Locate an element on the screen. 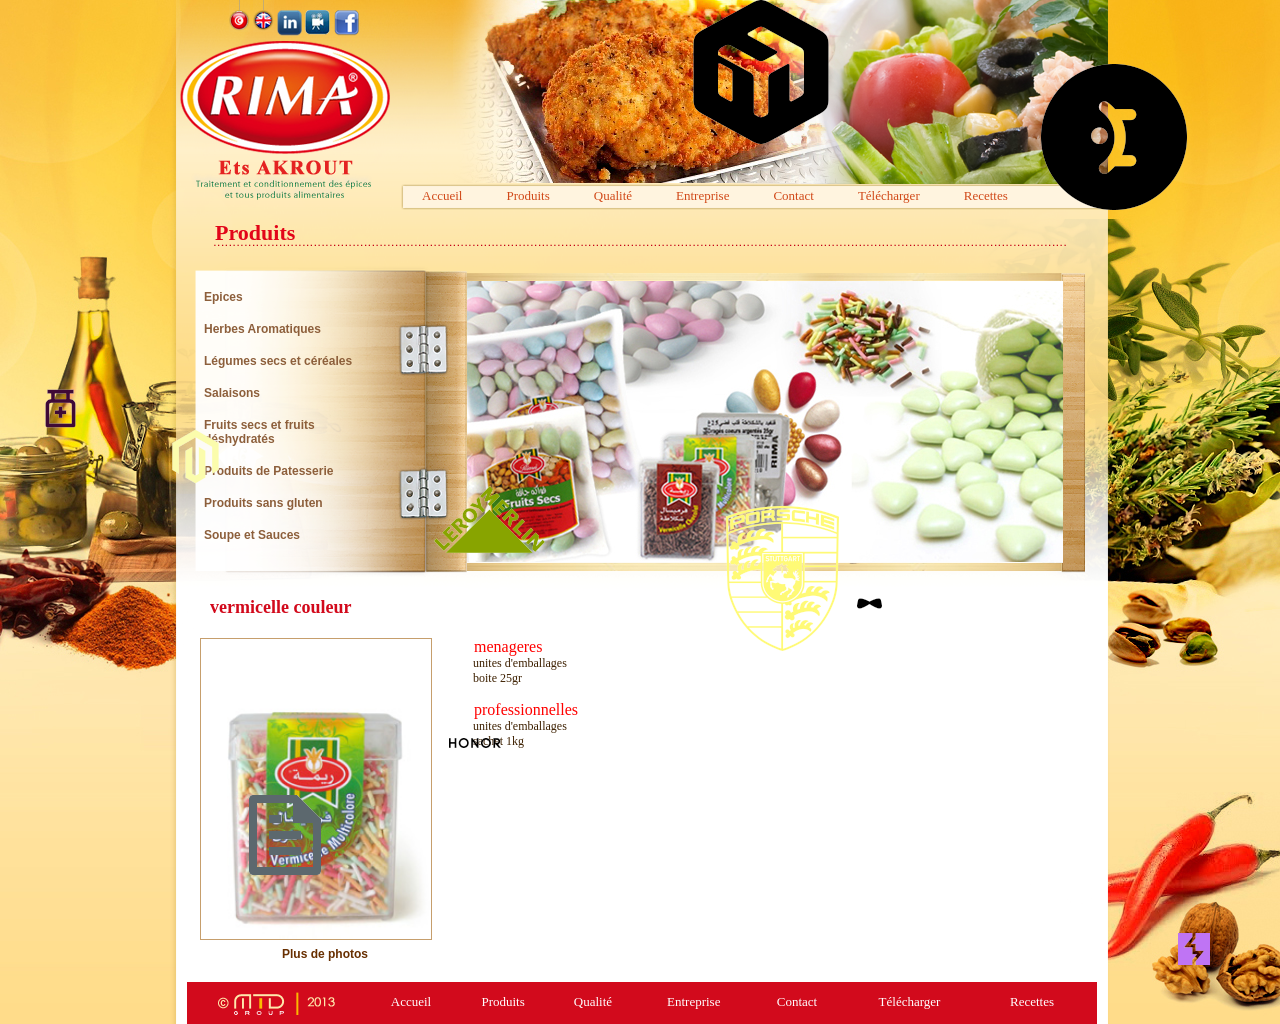 This screenshot has height=1024, width=1280. visit the Leroy Merlin website or app is located at coordinates (489, 519).